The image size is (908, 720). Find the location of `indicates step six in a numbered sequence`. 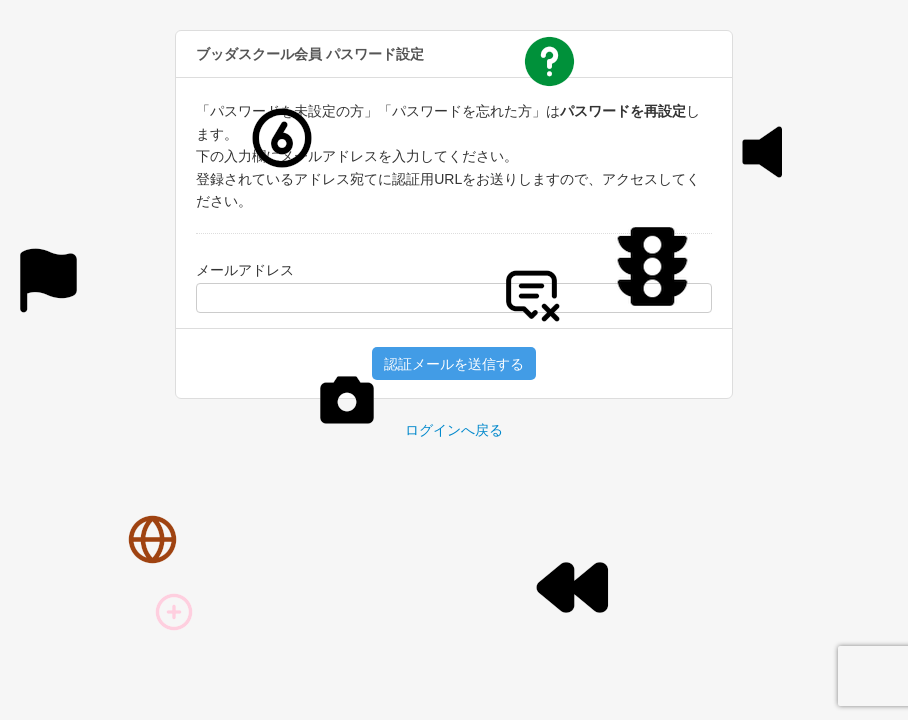

indicates step six in a numbered sequence is located at coordinates (282, 138).